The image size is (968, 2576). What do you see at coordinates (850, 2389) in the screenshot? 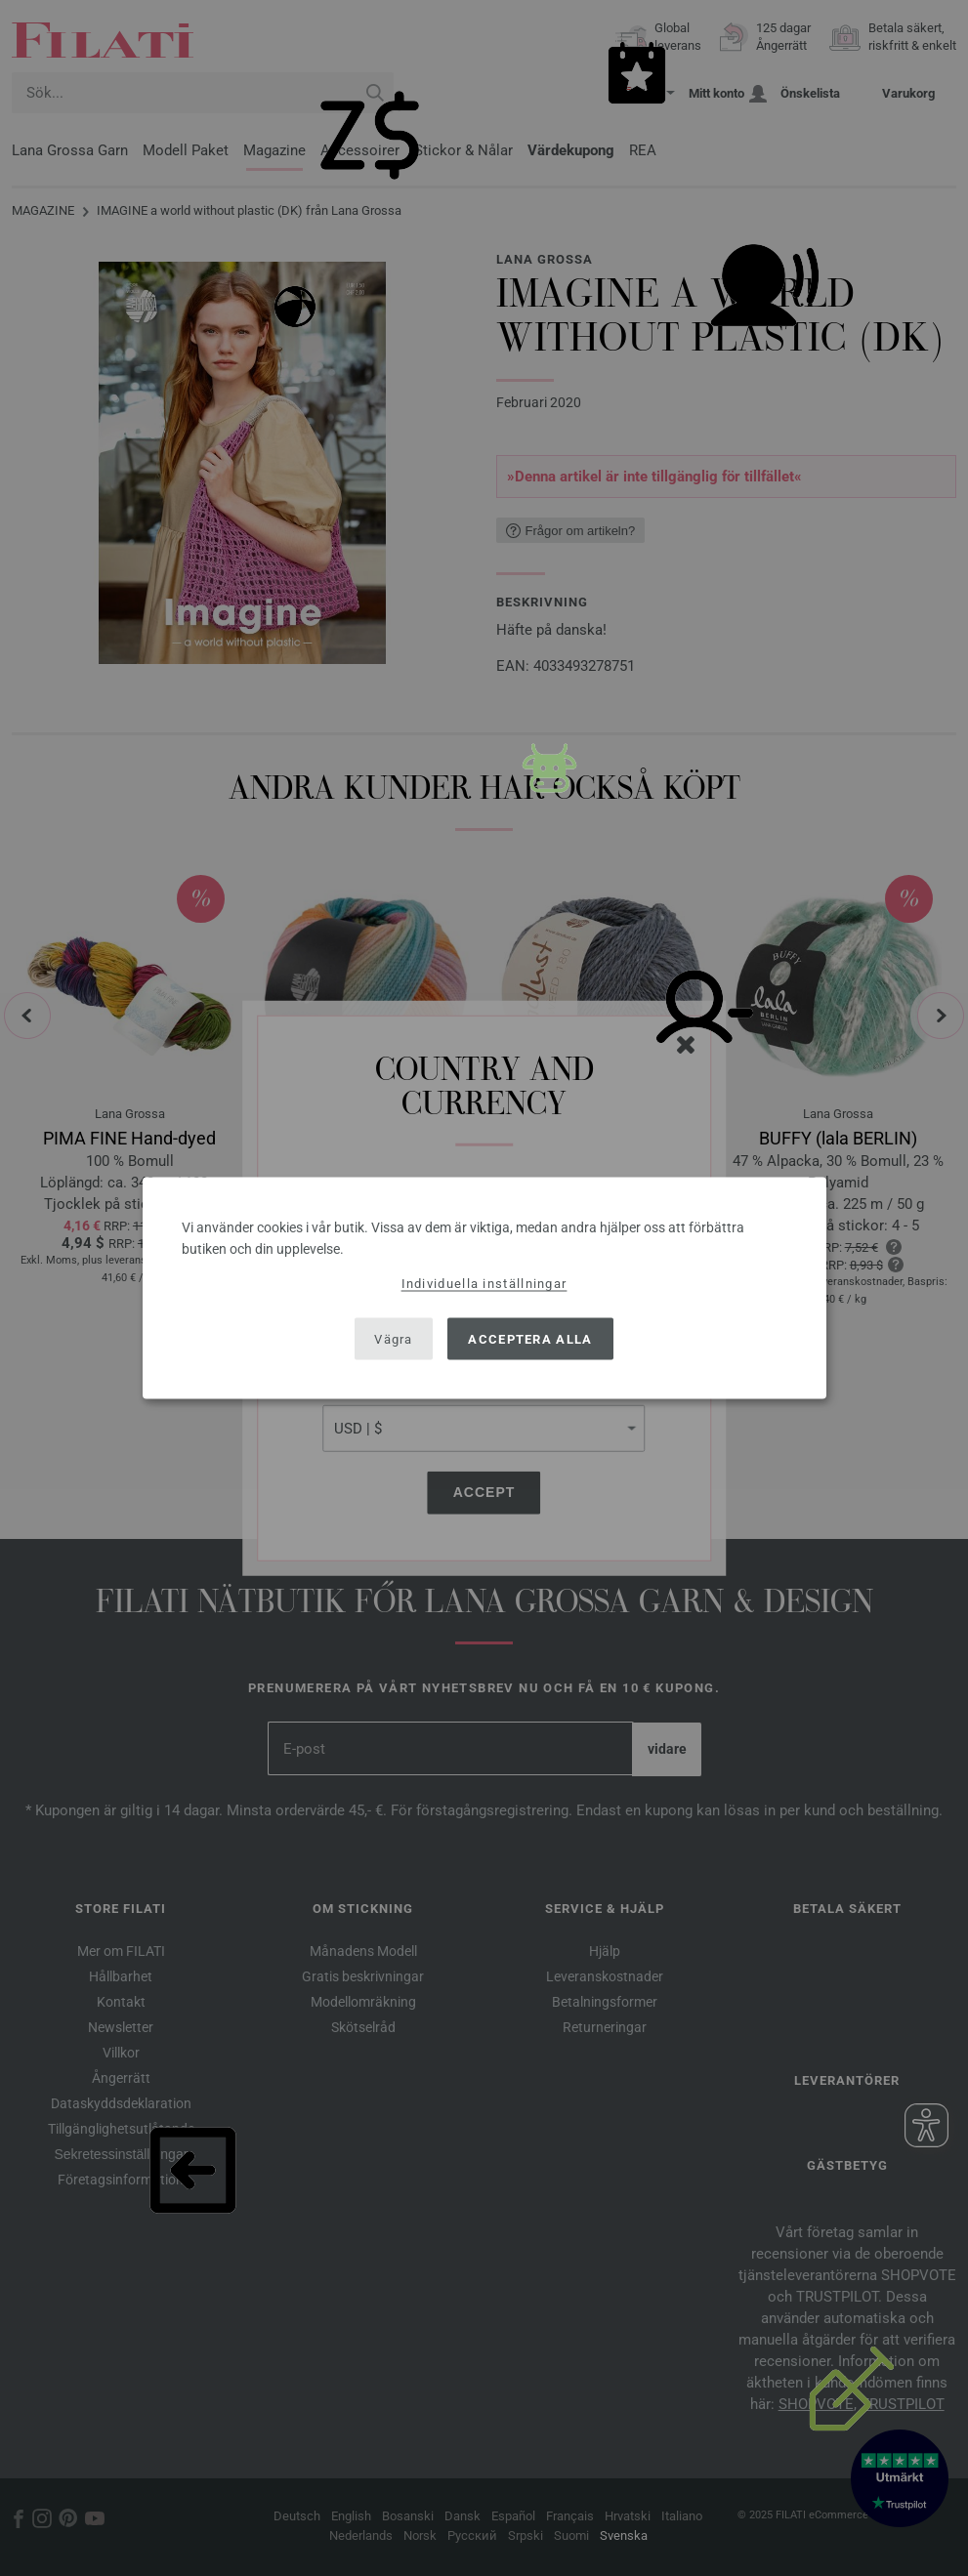
I see `access gardening or landscaping tools` at bounding box center [850, 2389].